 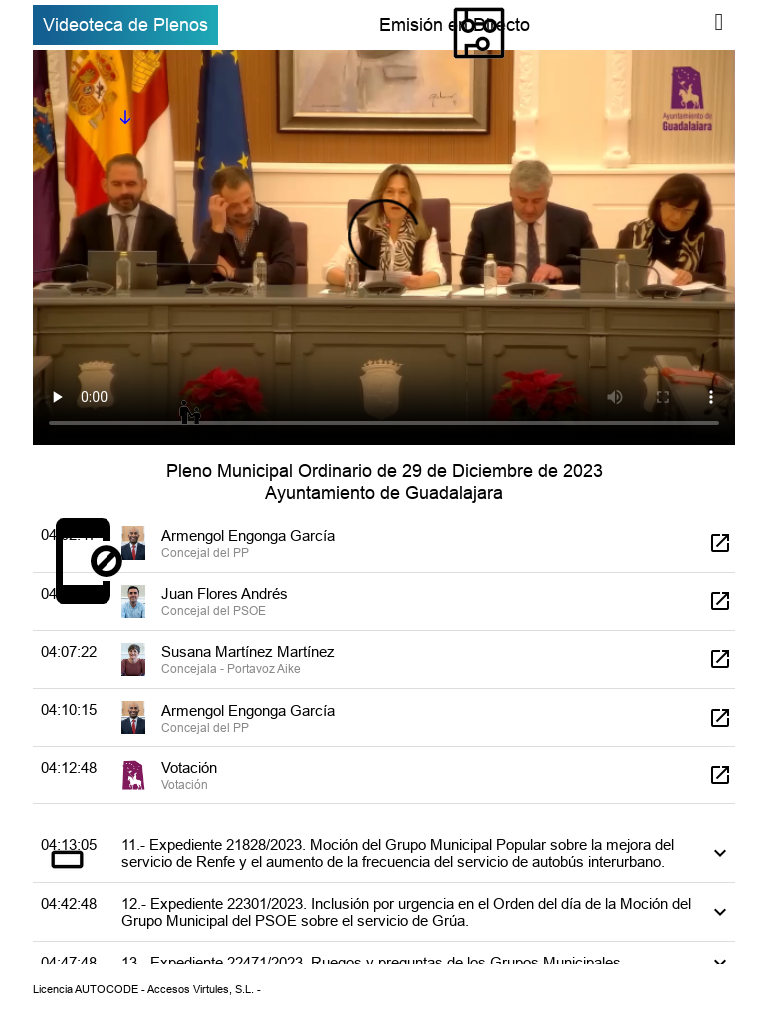 I want to click on indicates child supervision required, so click(x=190, y=412).